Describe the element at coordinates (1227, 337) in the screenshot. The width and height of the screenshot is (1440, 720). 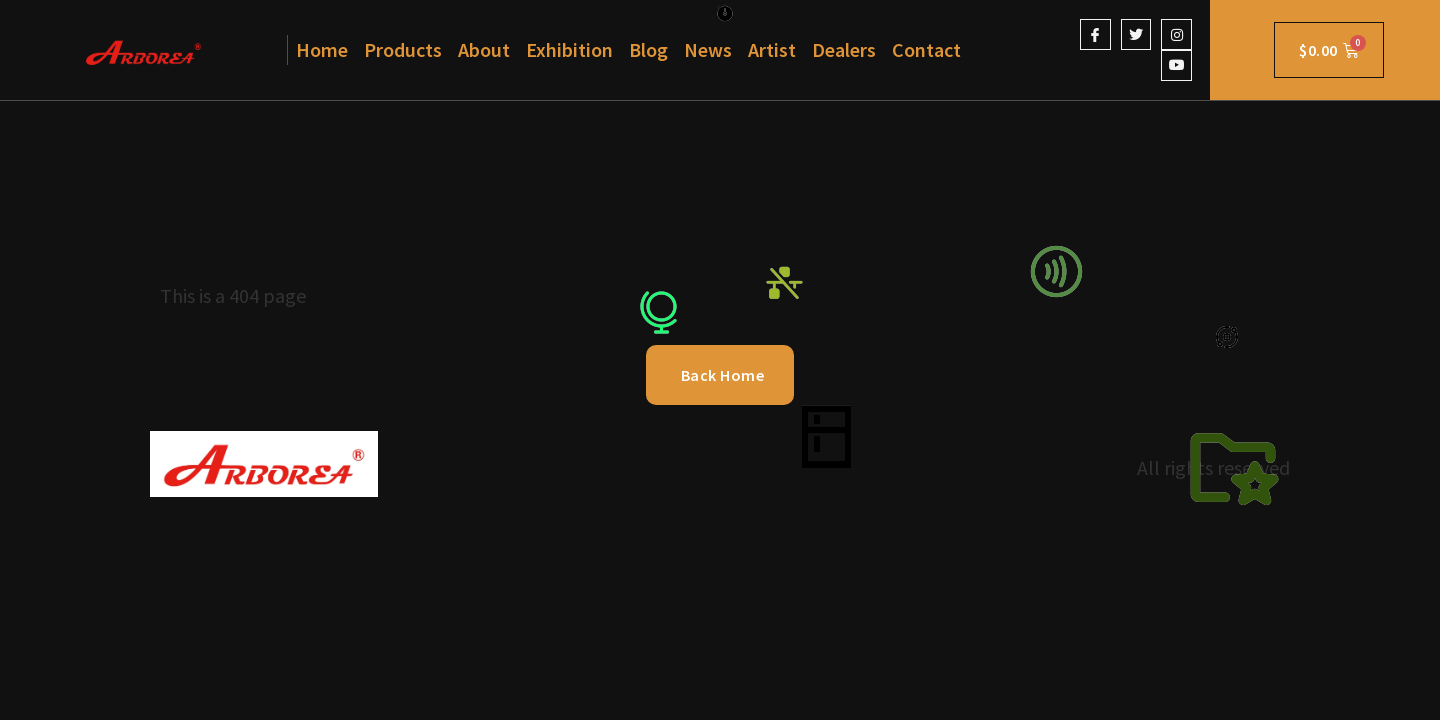
I see `view orbital or satellite tracking` at that location.